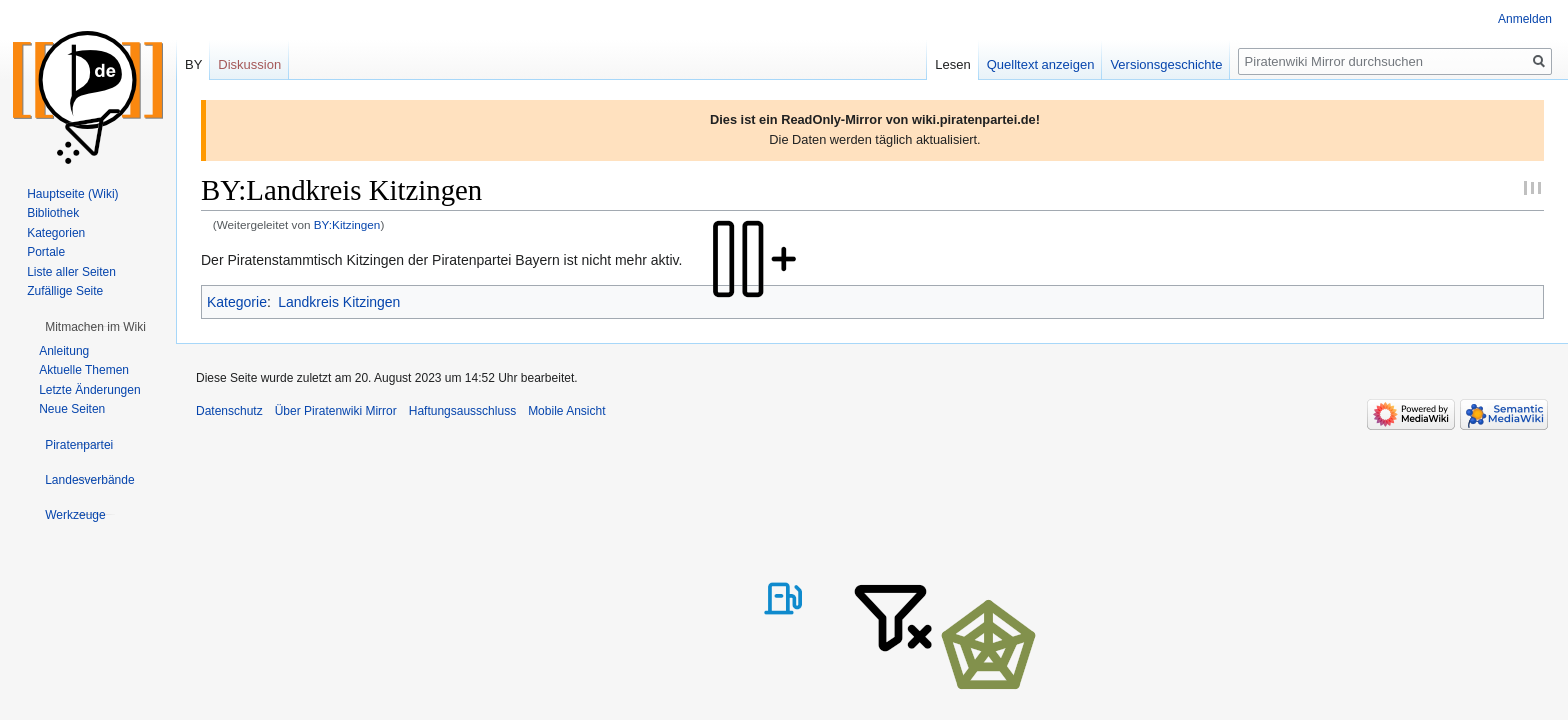 This screenshot has width=1568, height=720. Describe the element at coordinates (87, 133) in the screenshot. I see `access bathroom or shower facilities` at that location.